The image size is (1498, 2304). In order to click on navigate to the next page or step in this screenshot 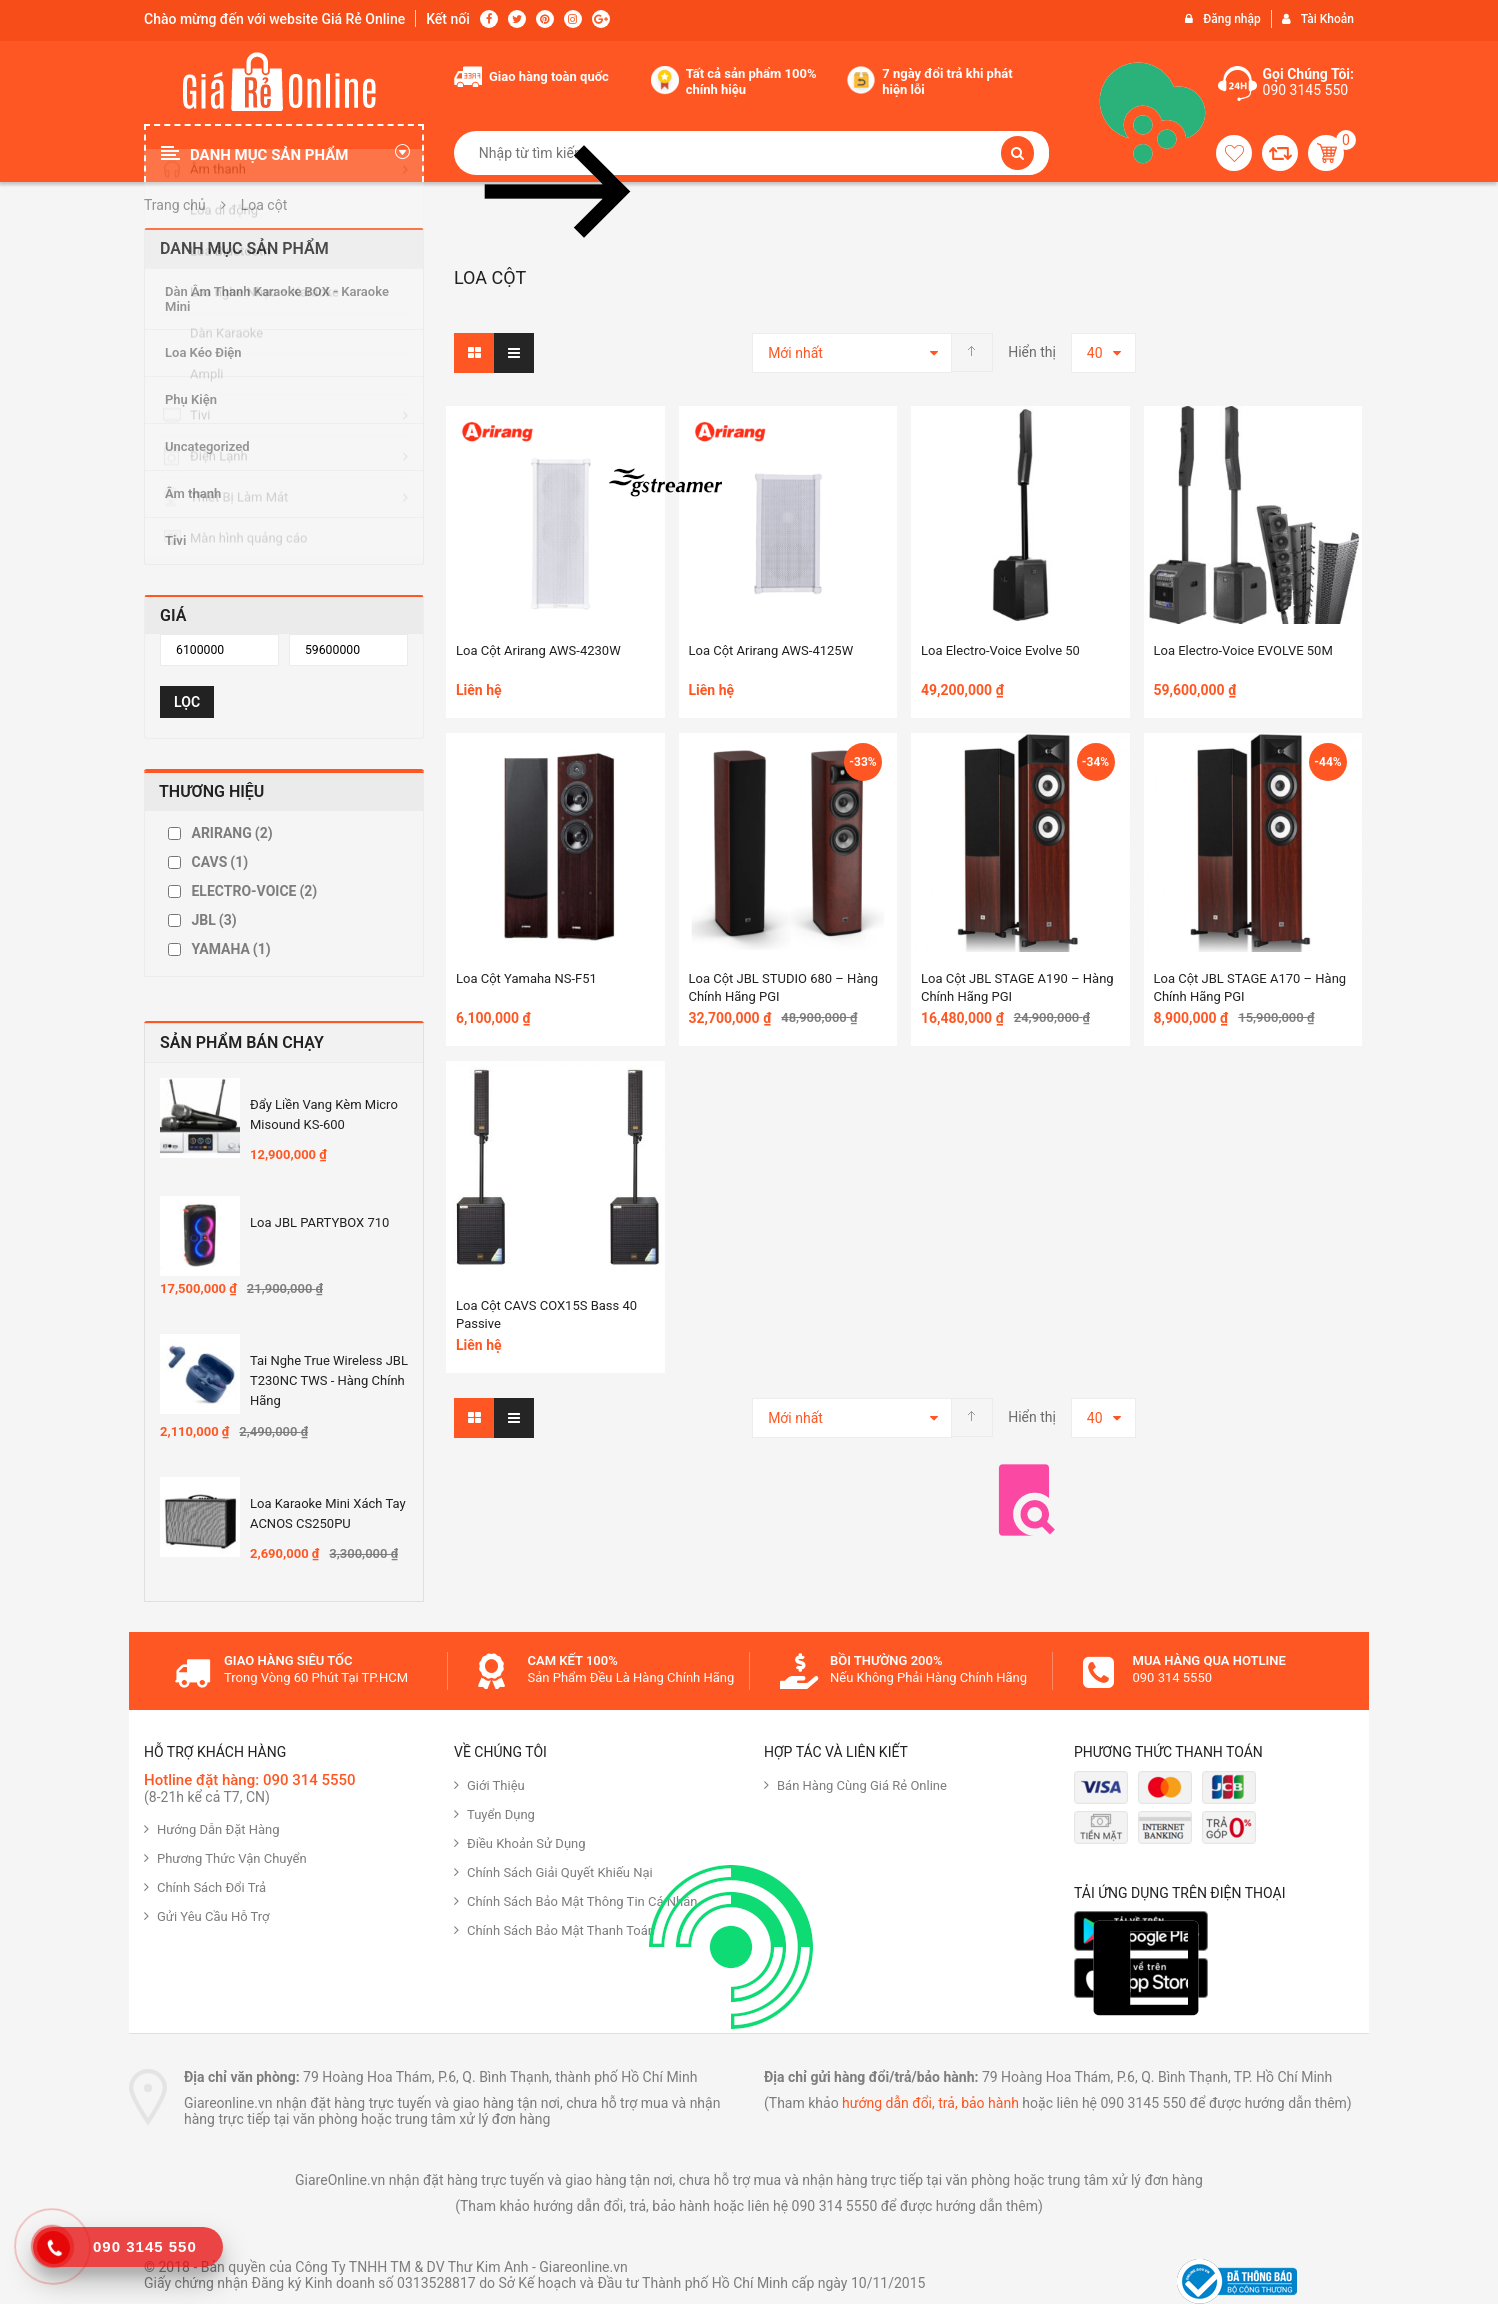, I will do `click(557, 191)`.